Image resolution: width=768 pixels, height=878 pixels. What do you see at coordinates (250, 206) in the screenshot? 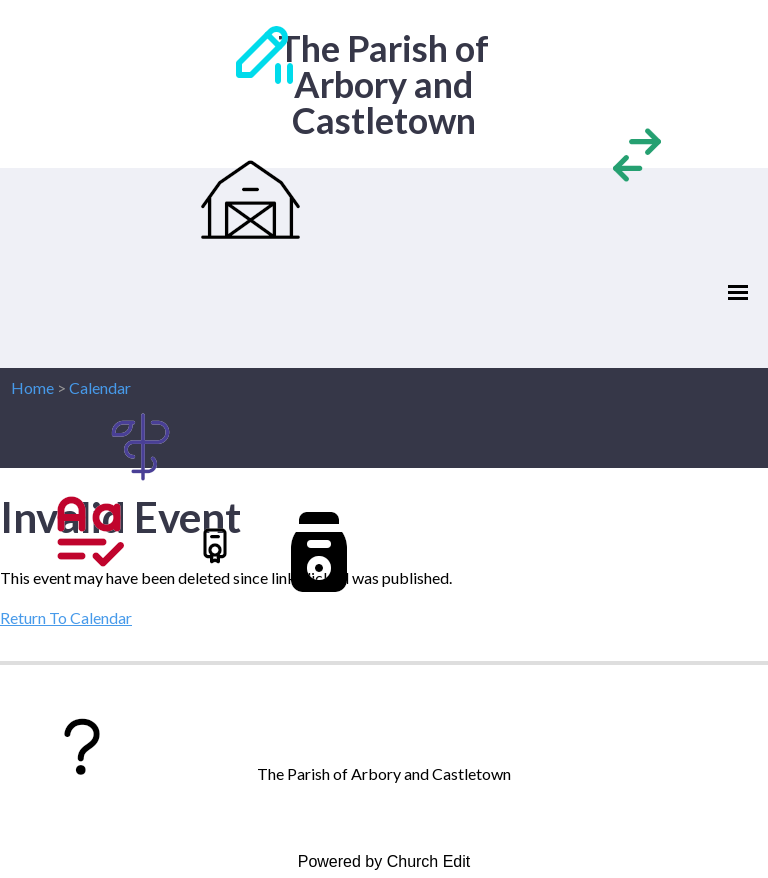
I see `access farm or agricultural settings` at bounding box center [250, 206].